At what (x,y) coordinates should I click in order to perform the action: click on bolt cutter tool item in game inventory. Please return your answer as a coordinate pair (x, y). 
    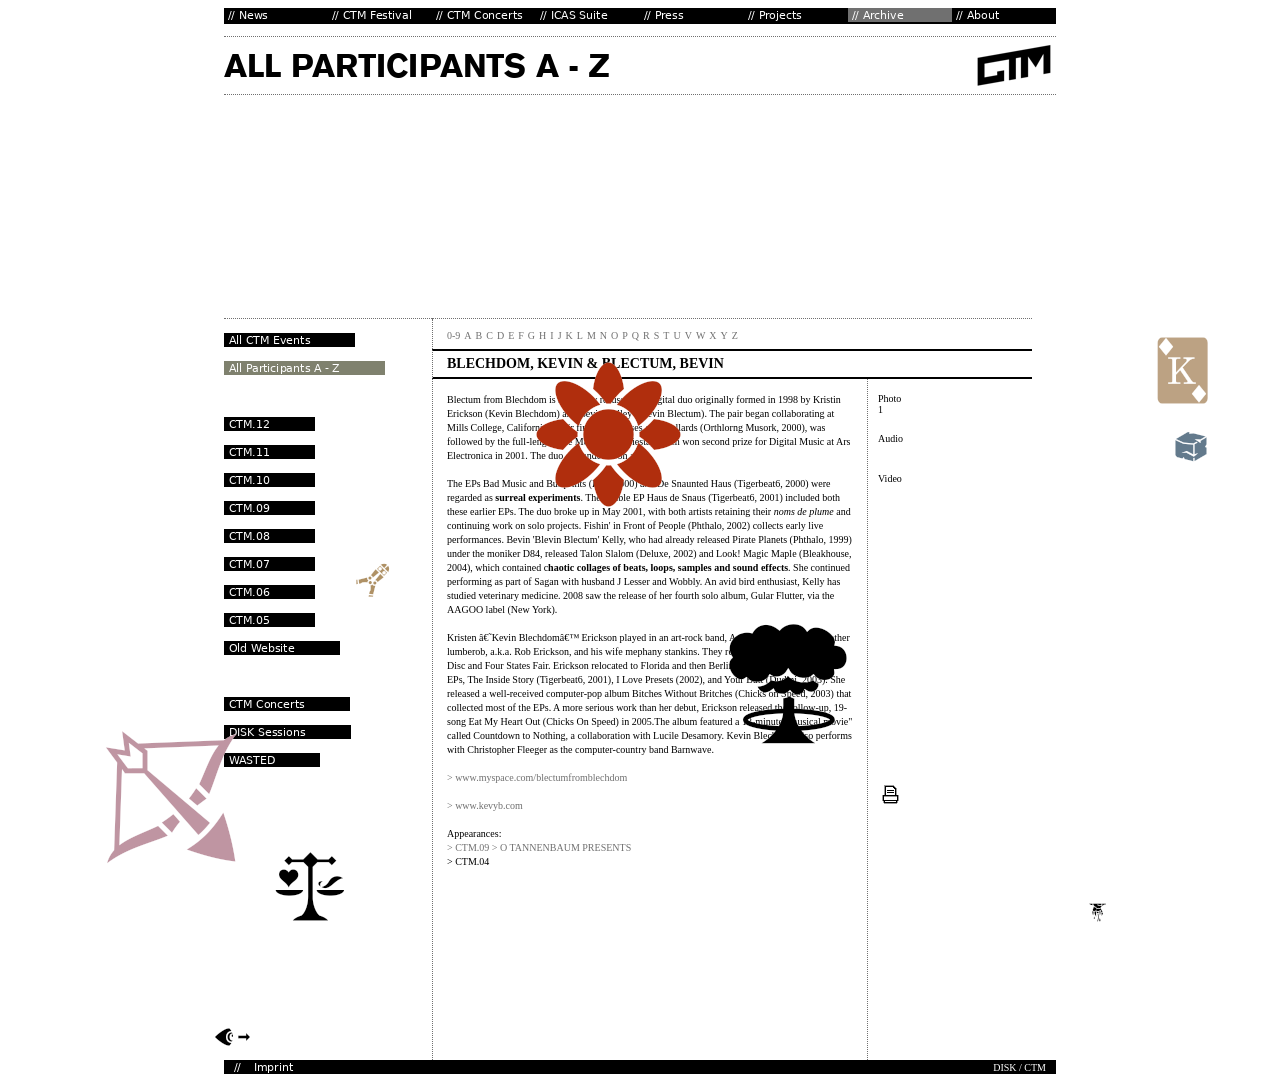
    Looking at the image, I should click on (373, 580).